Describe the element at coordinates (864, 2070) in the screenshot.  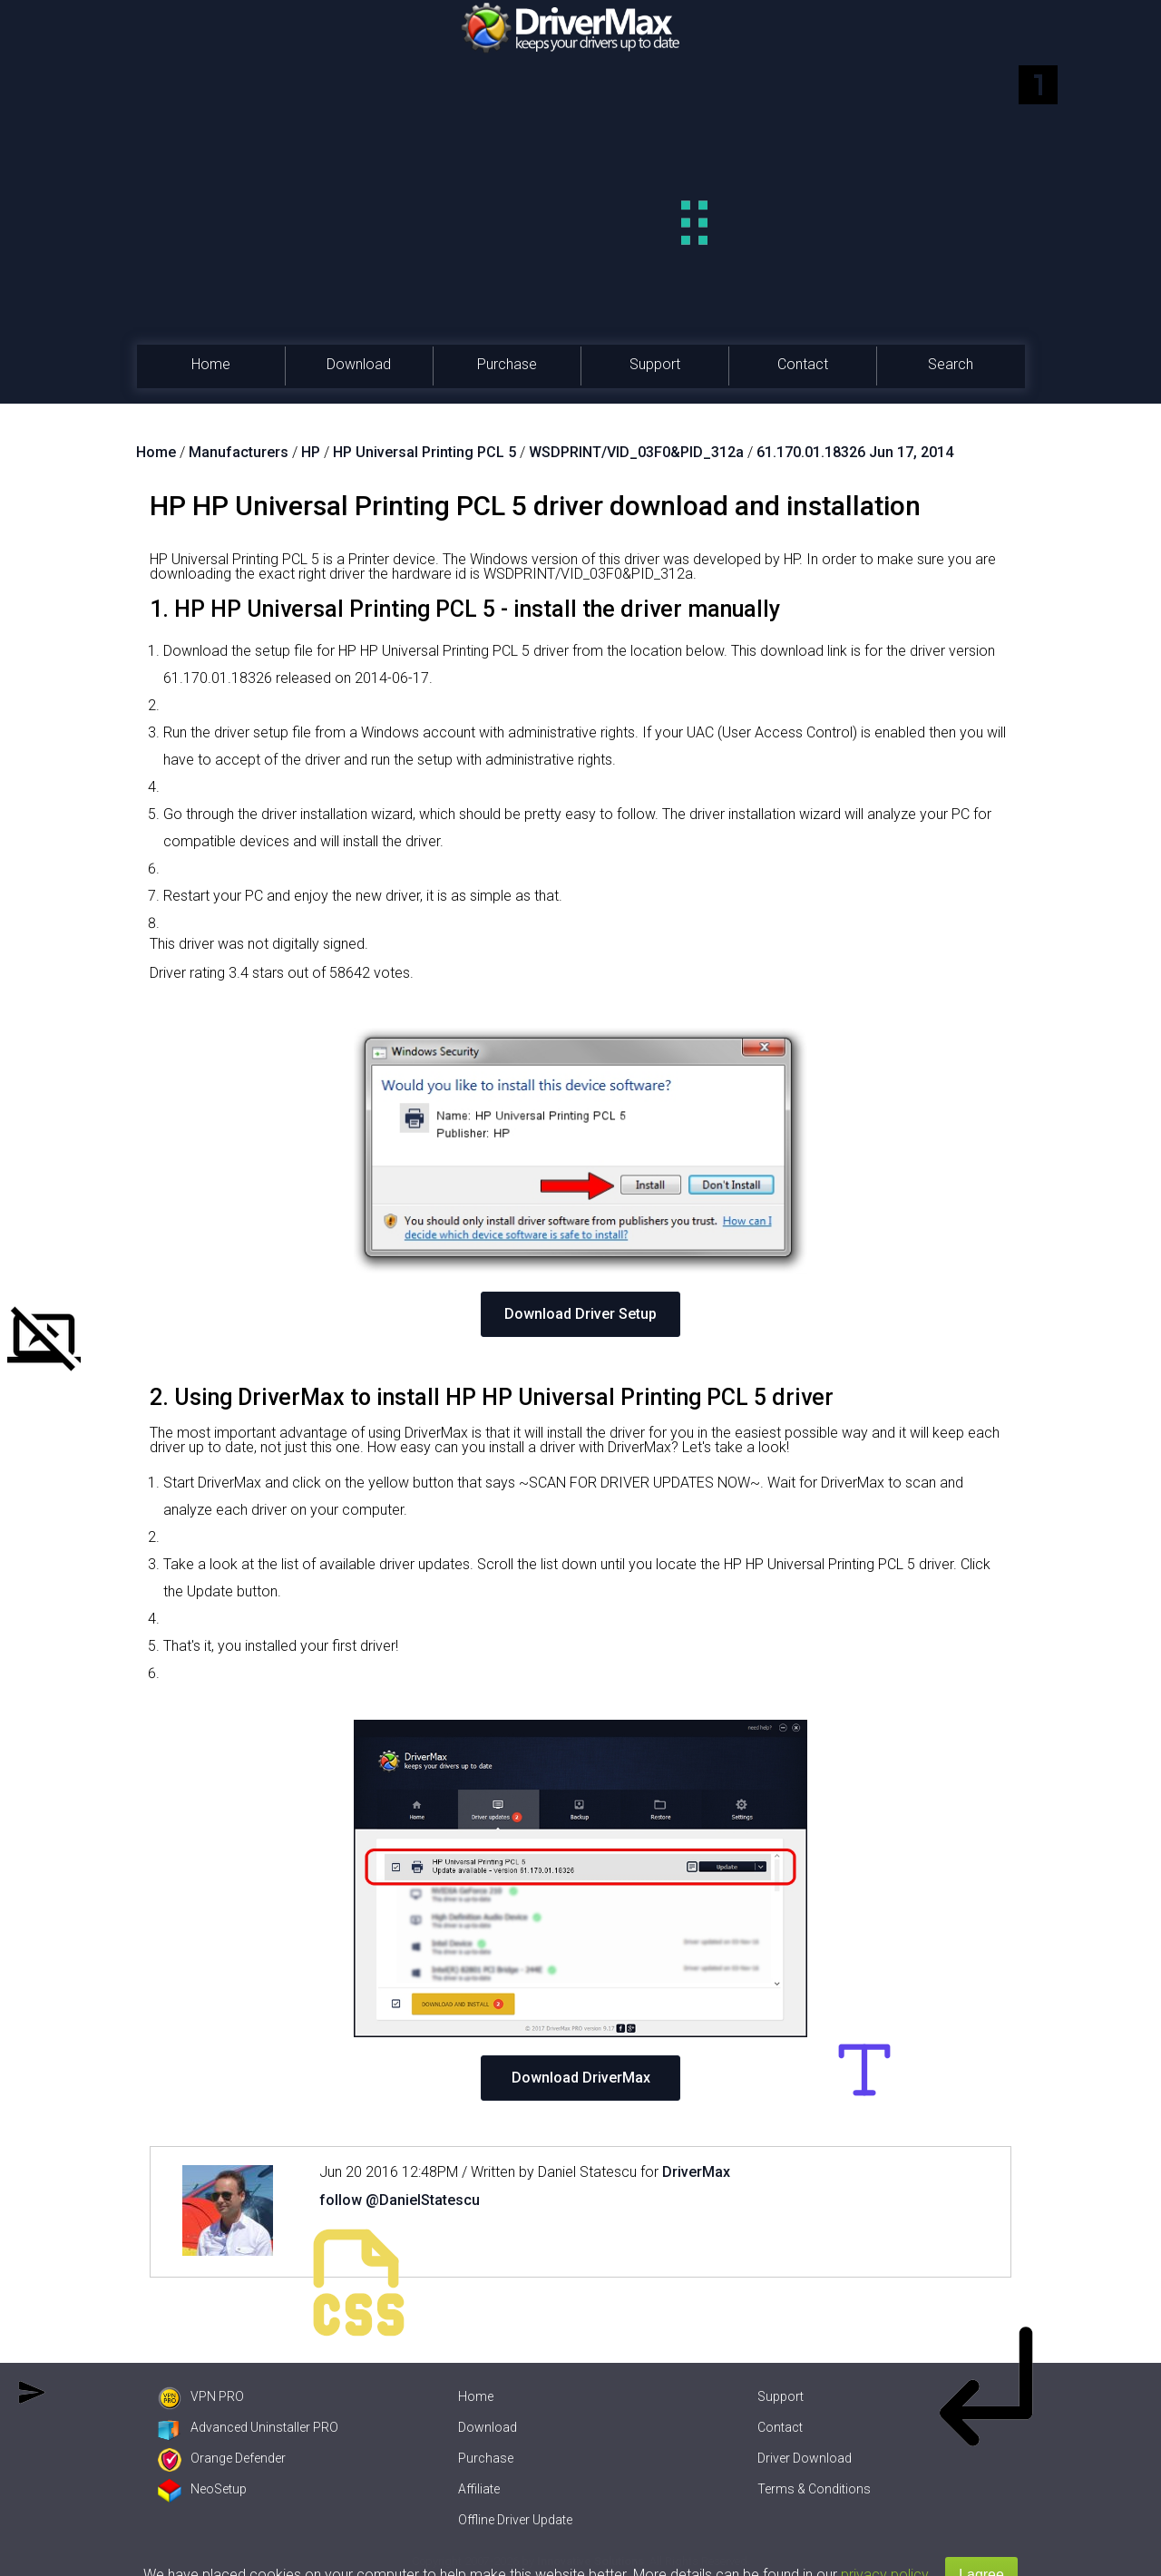
I see `access text formatting options` at that location.